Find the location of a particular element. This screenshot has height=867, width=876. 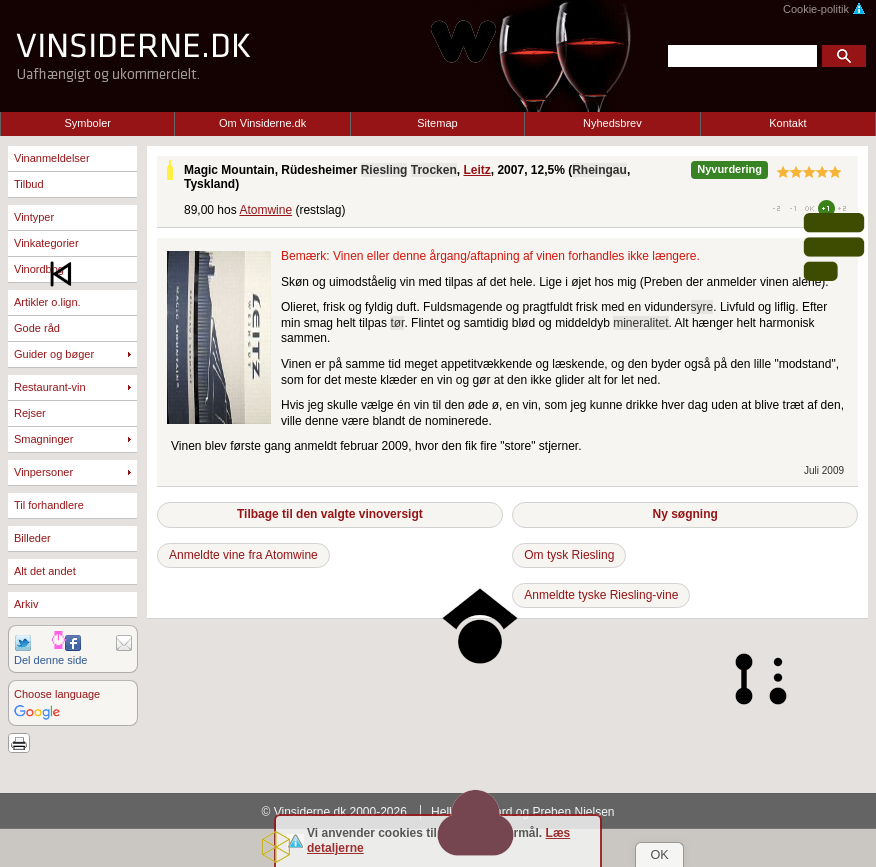

indicates cloudy weather conditions is located at coordinates (475, 824).